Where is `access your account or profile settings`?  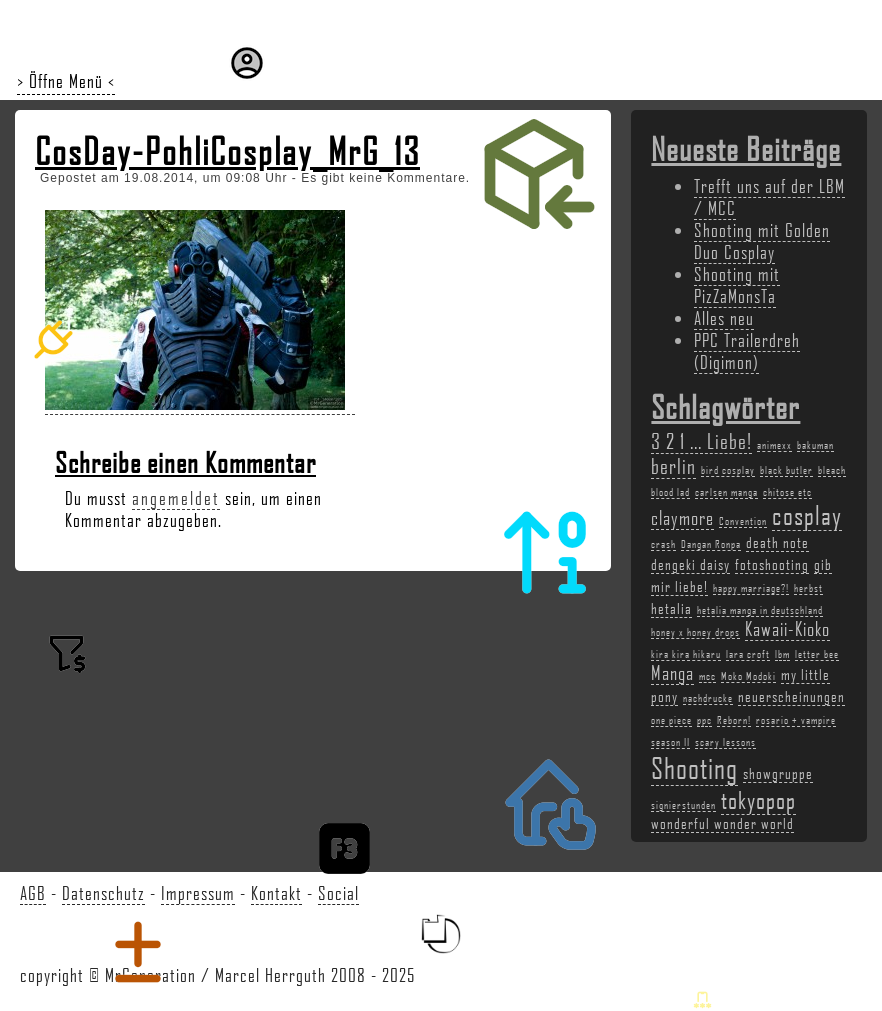
access your account or profile settings is located at coordinates (247, 63).